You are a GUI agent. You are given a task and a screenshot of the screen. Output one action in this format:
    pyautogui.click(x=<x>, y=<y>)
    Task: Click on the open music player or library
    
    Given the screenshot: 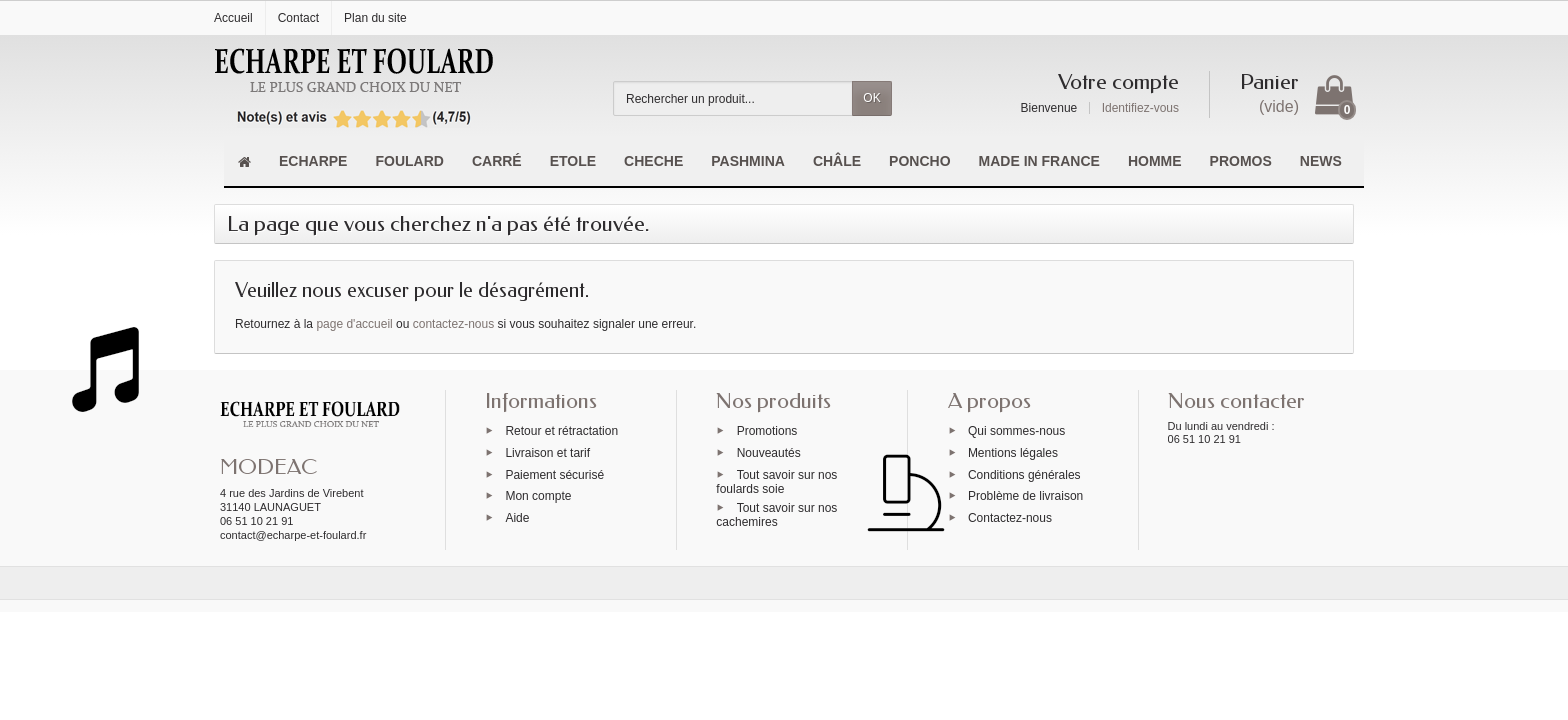 What is the action you would take?
    pyautogui.click(x=105, y=369)
    